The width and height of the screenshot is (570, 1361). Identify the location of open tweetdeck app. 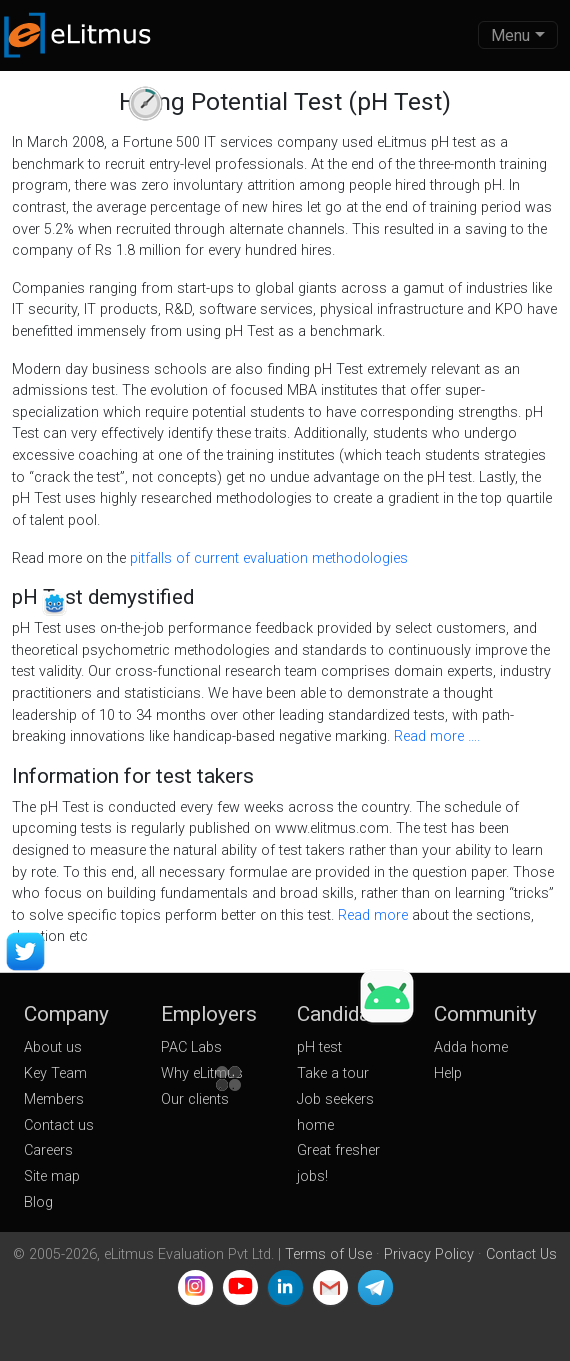
(25, 951).